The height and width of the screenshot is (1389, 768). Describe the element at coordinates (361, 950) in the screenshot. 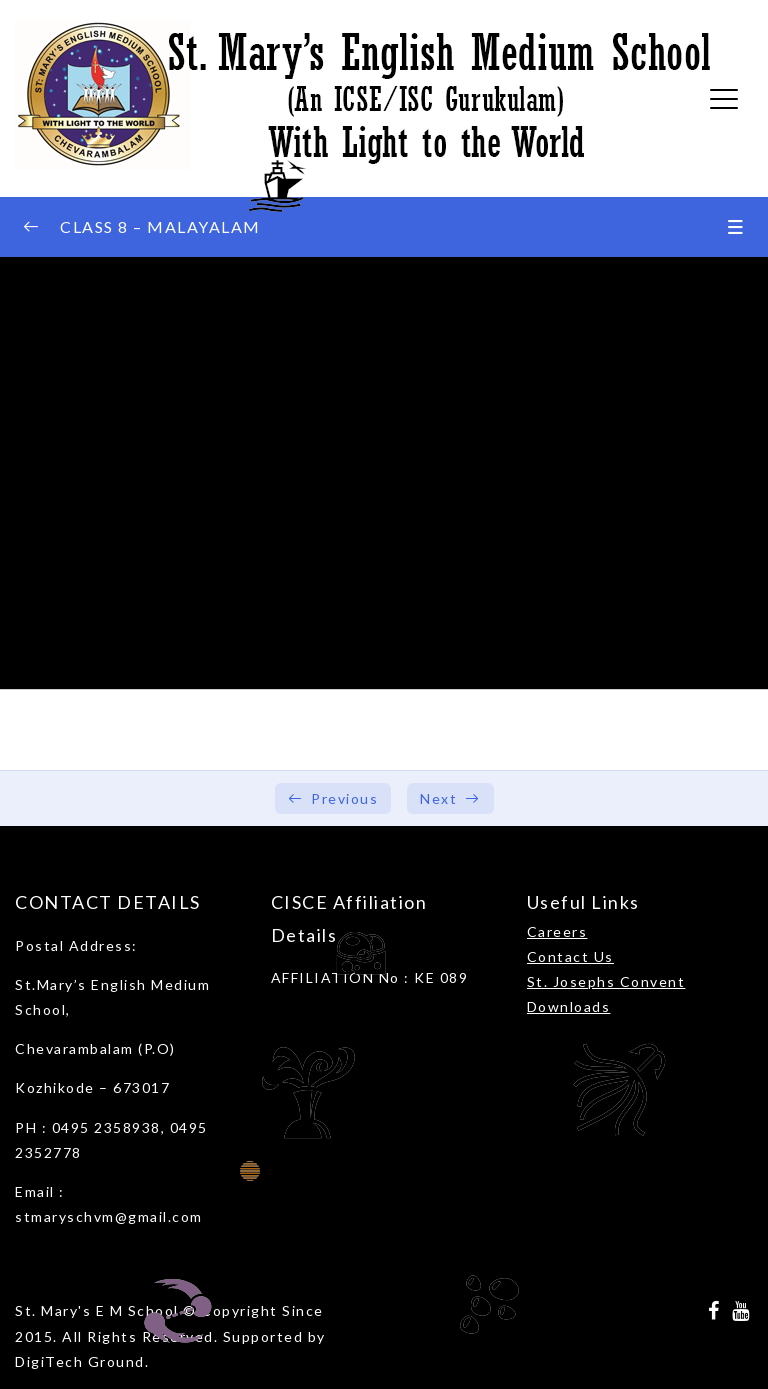

I see `indicates a brewing or crafting process in progress` at that location.